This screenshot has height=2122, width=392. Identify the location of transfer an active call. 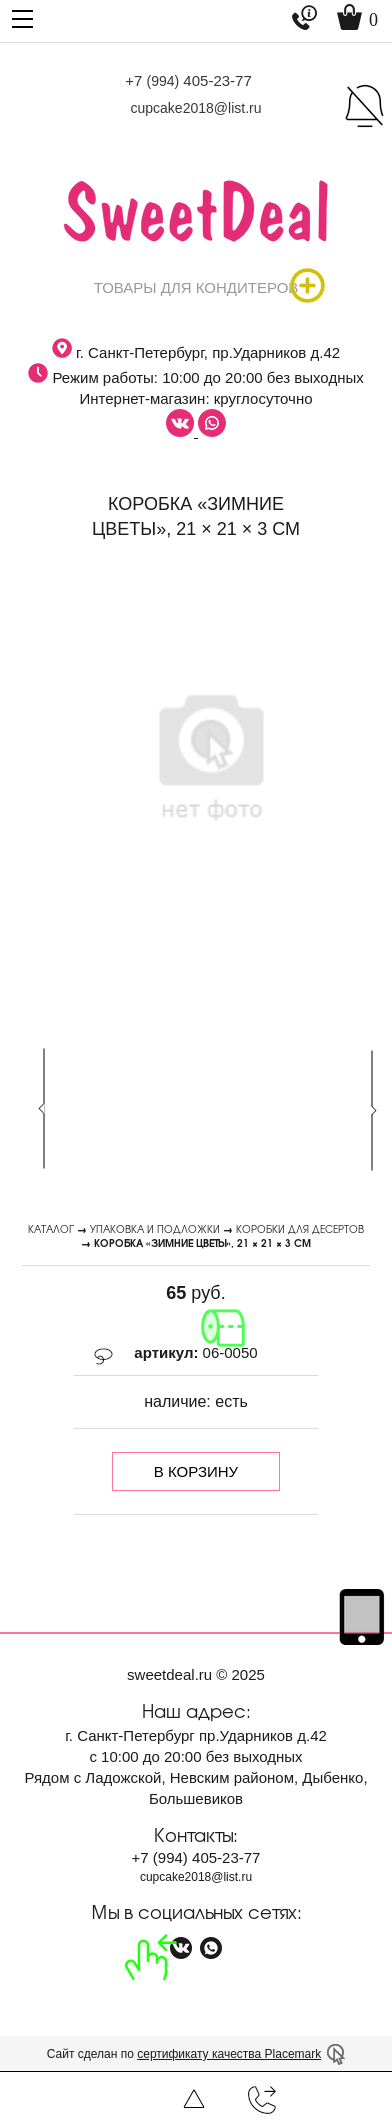
(262, 2099).